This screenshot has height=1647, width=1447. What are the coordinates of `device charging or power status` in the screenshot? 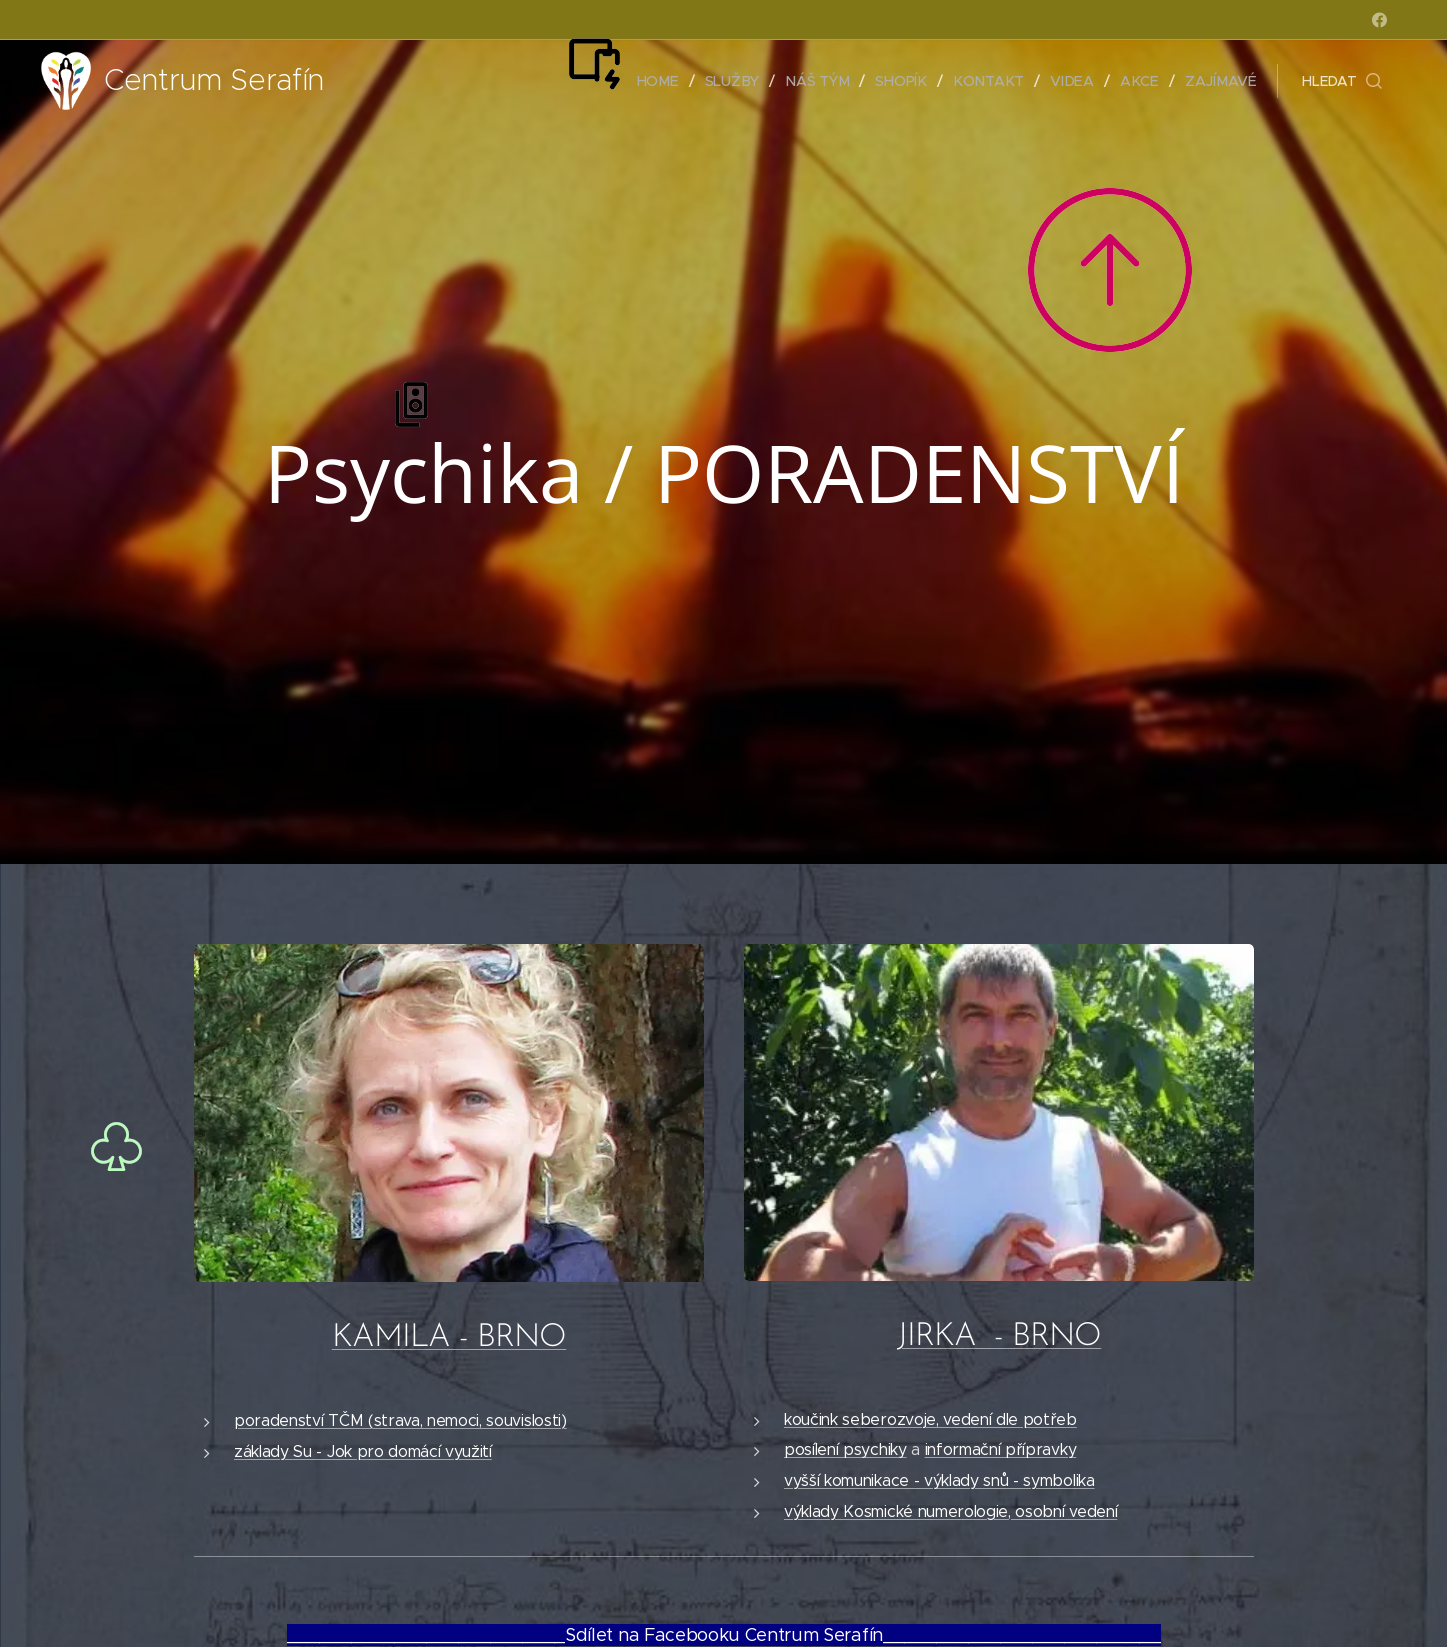 It's located at (594, 61).